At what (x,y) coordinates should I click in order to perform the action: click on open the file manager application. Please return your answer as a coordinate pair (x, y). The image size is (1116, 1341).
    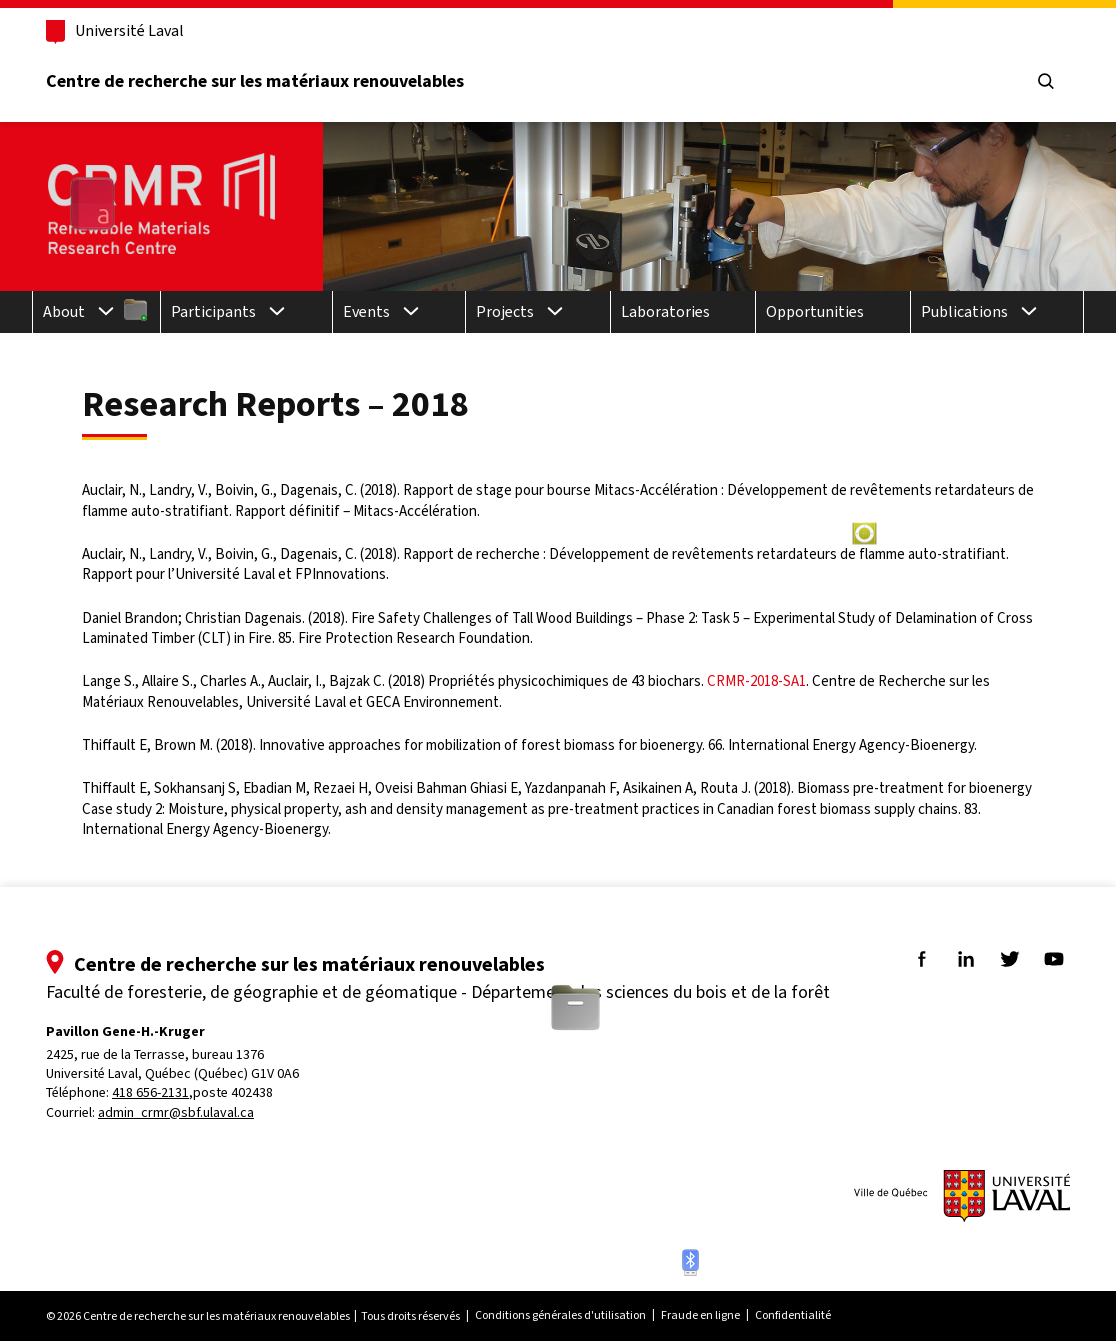
    Looking at the image, I should click on (575, 1007).